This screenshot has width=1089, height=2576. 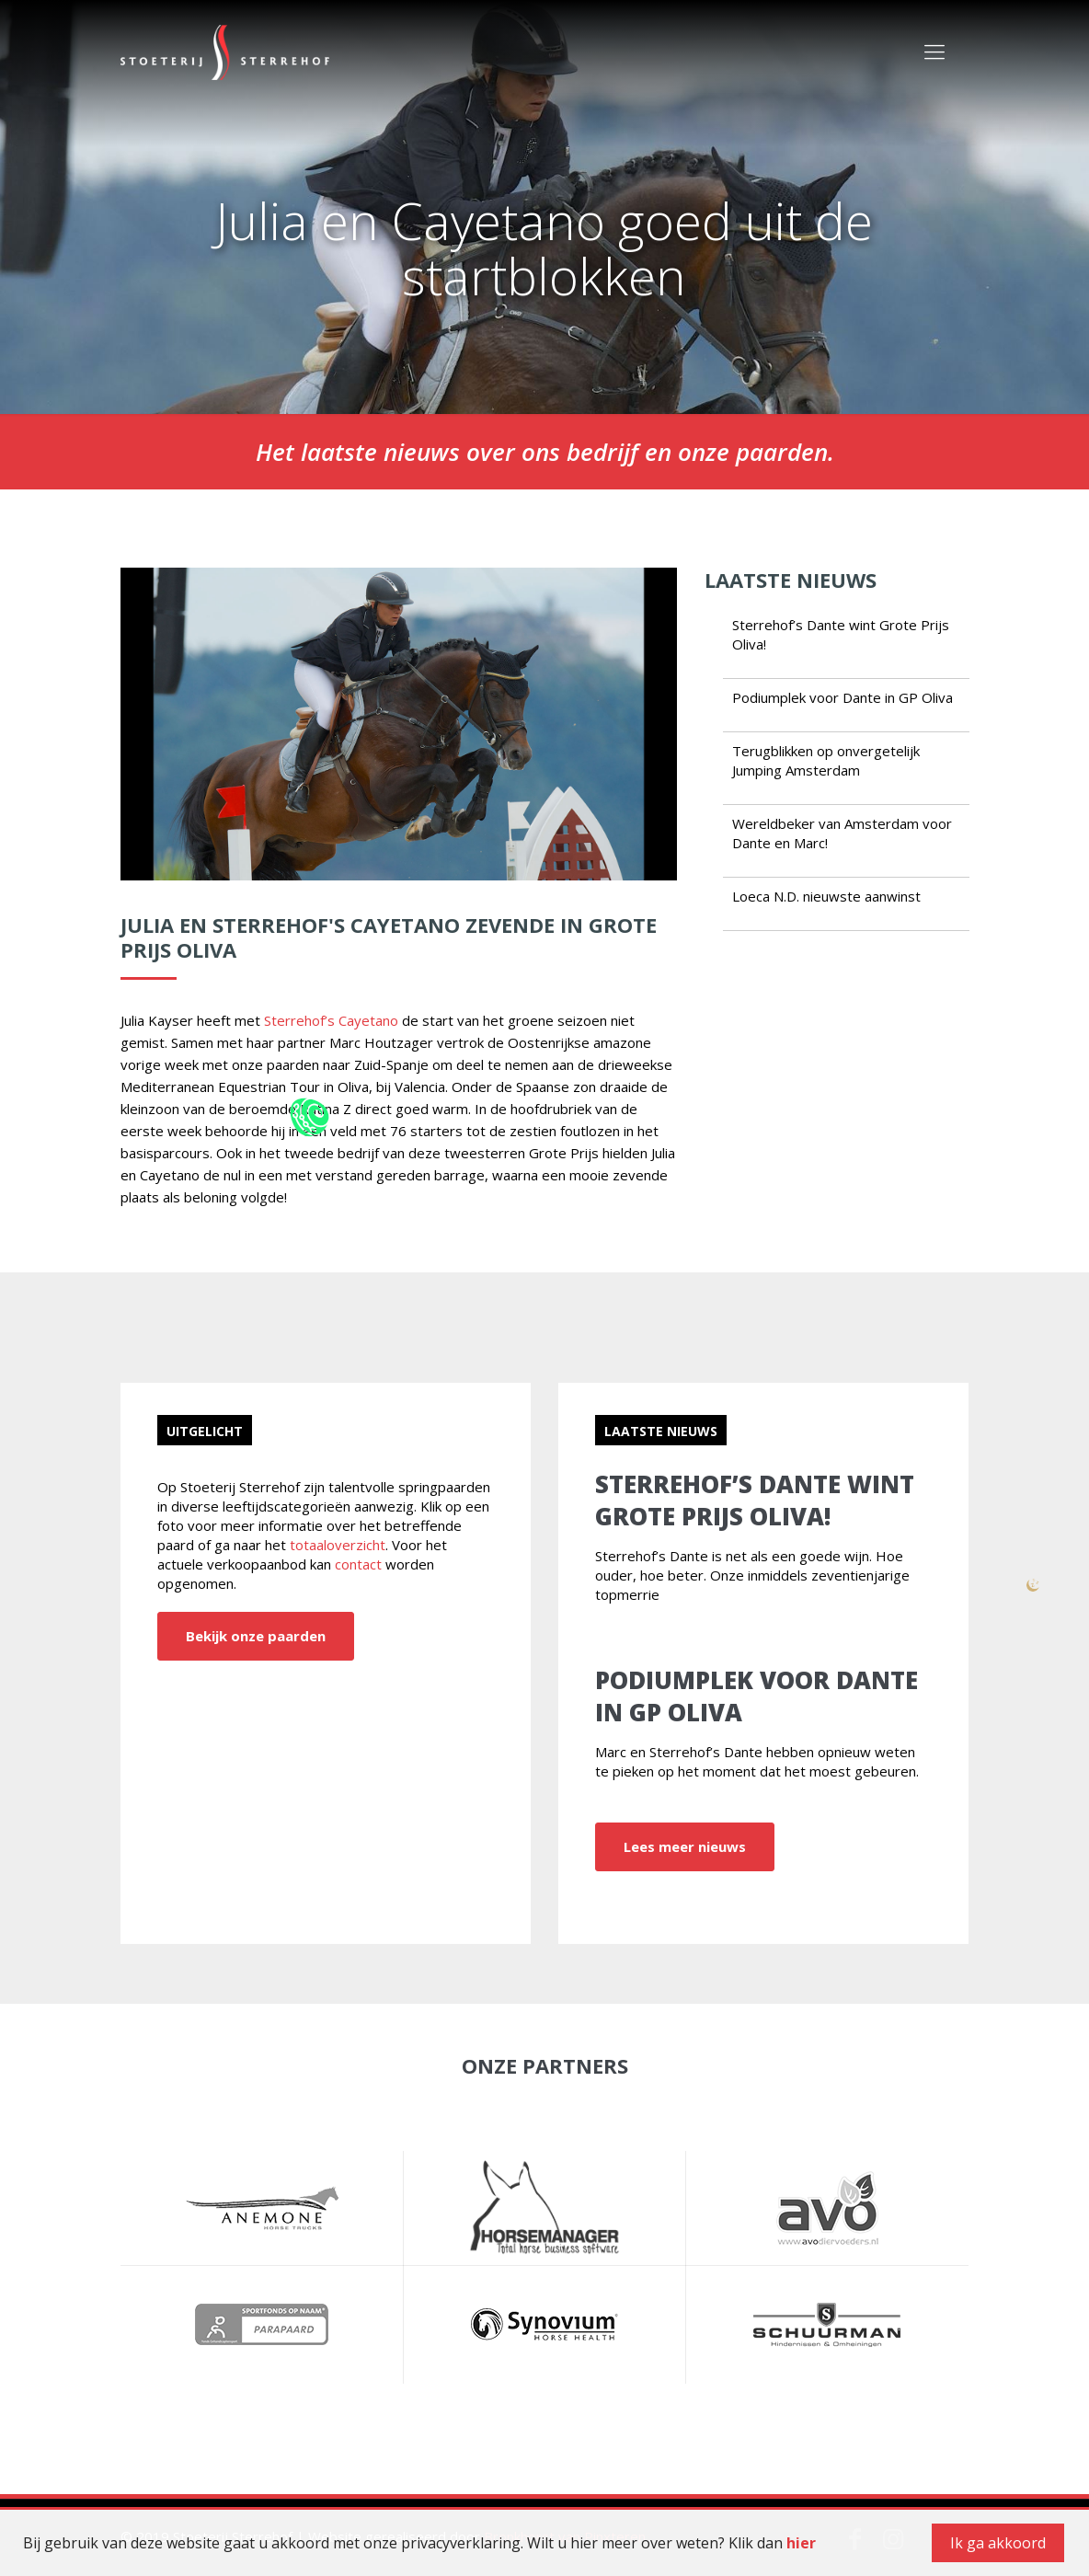 I want to click on decorative shell item in a crafting game, so click(x=309, y=1117).